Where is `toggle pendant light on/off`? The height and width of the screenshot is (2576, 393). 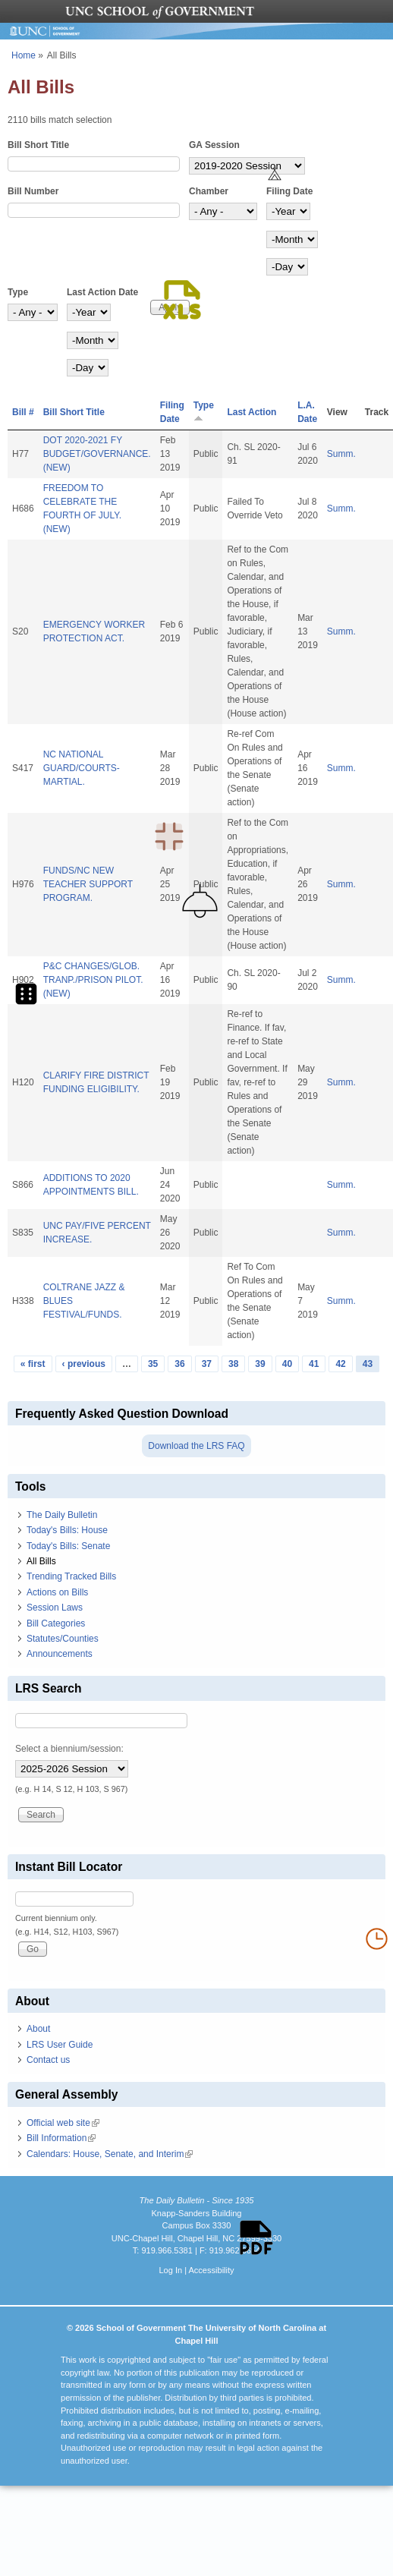
toggle pendant light on/off is located at coordinates (200, 902).